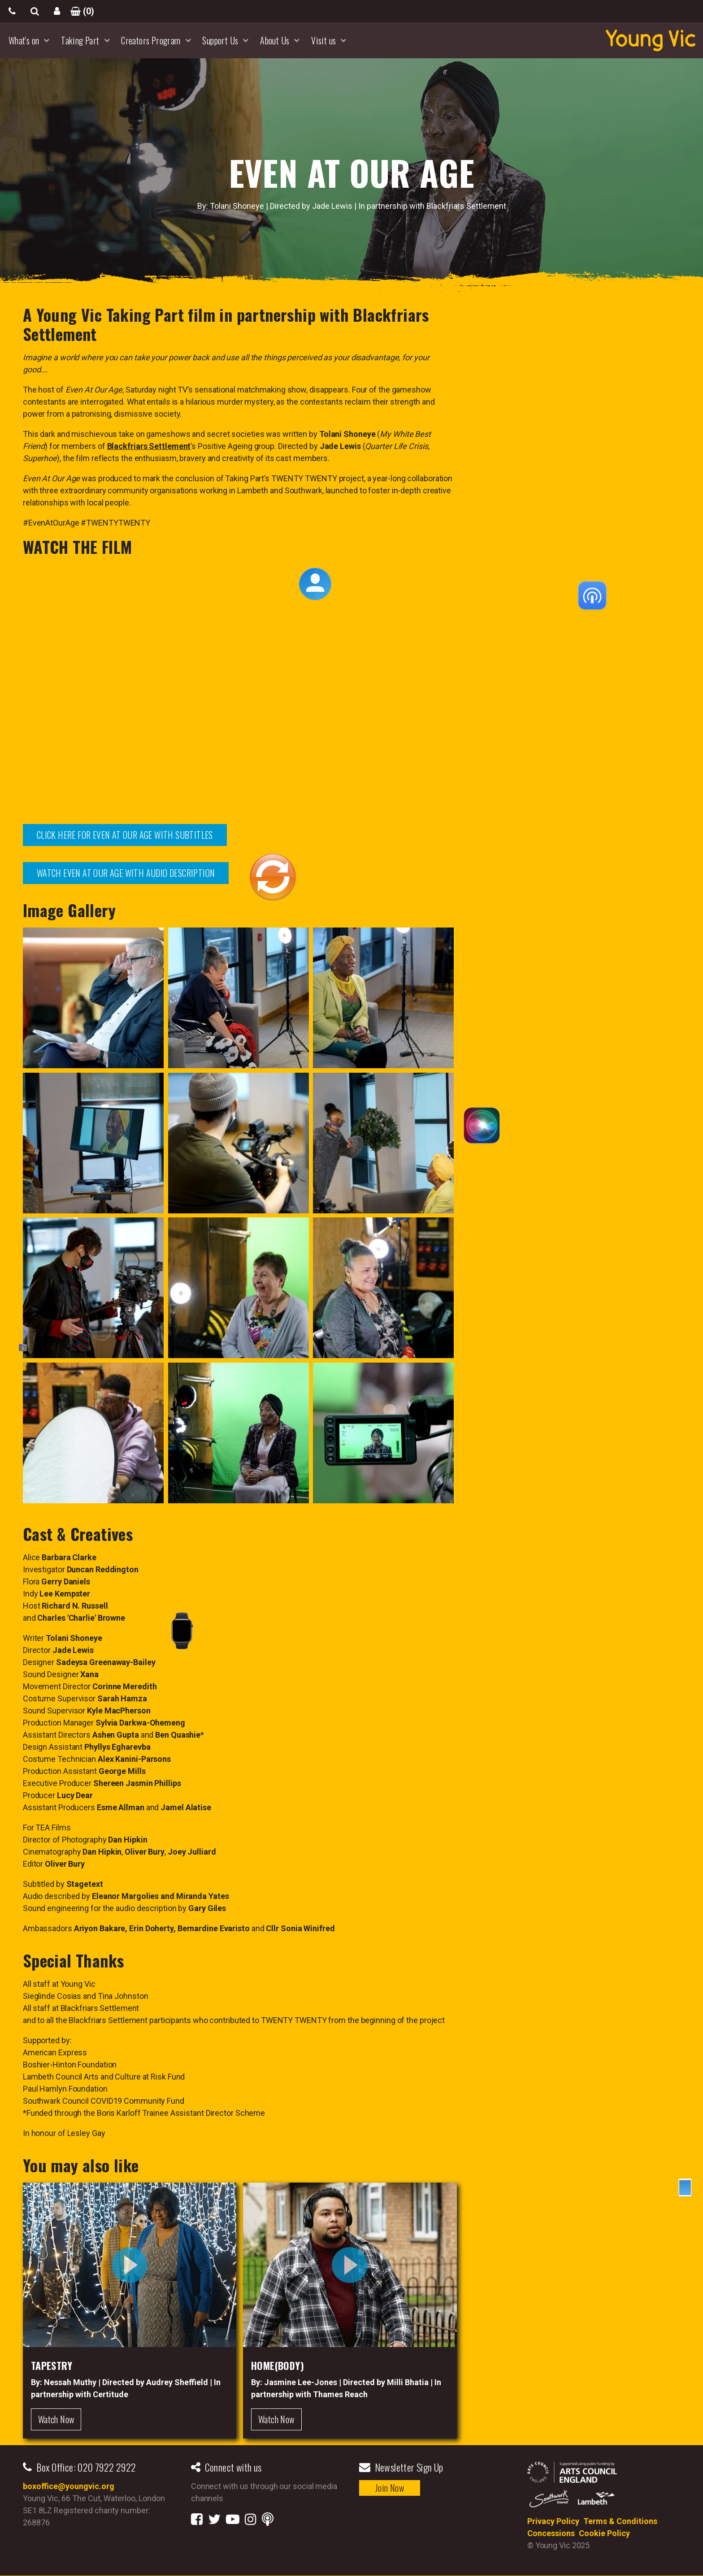 The width and height of the screenshot is (703, 2576). What do you see at coordinates (685, 2188) in the screenshot?
I see `iPad device with cellular connectivity` at bounding box center [685, 2188].